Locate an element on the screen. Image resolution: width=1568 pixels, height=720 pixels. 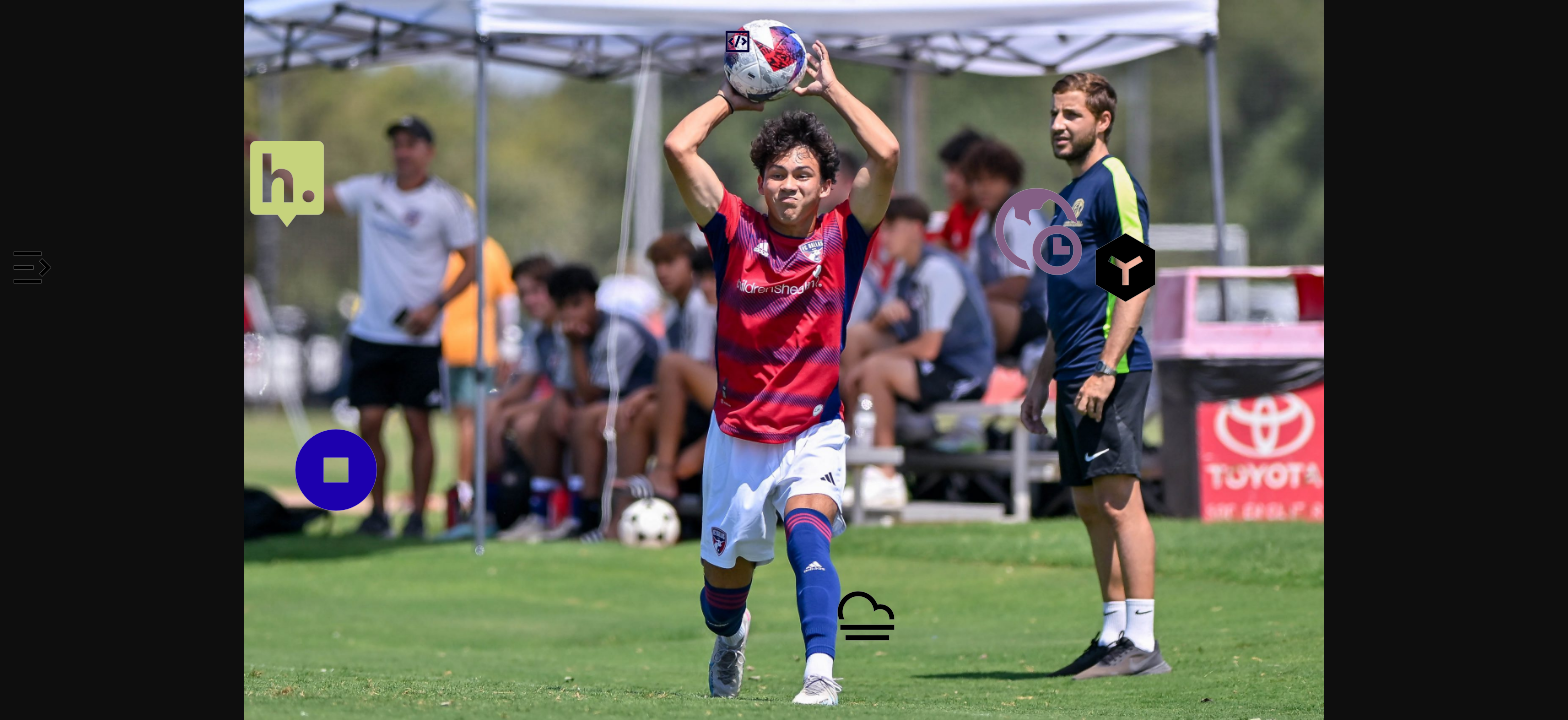
open hypothesis annotation tool is located at coordinates (287, 184).